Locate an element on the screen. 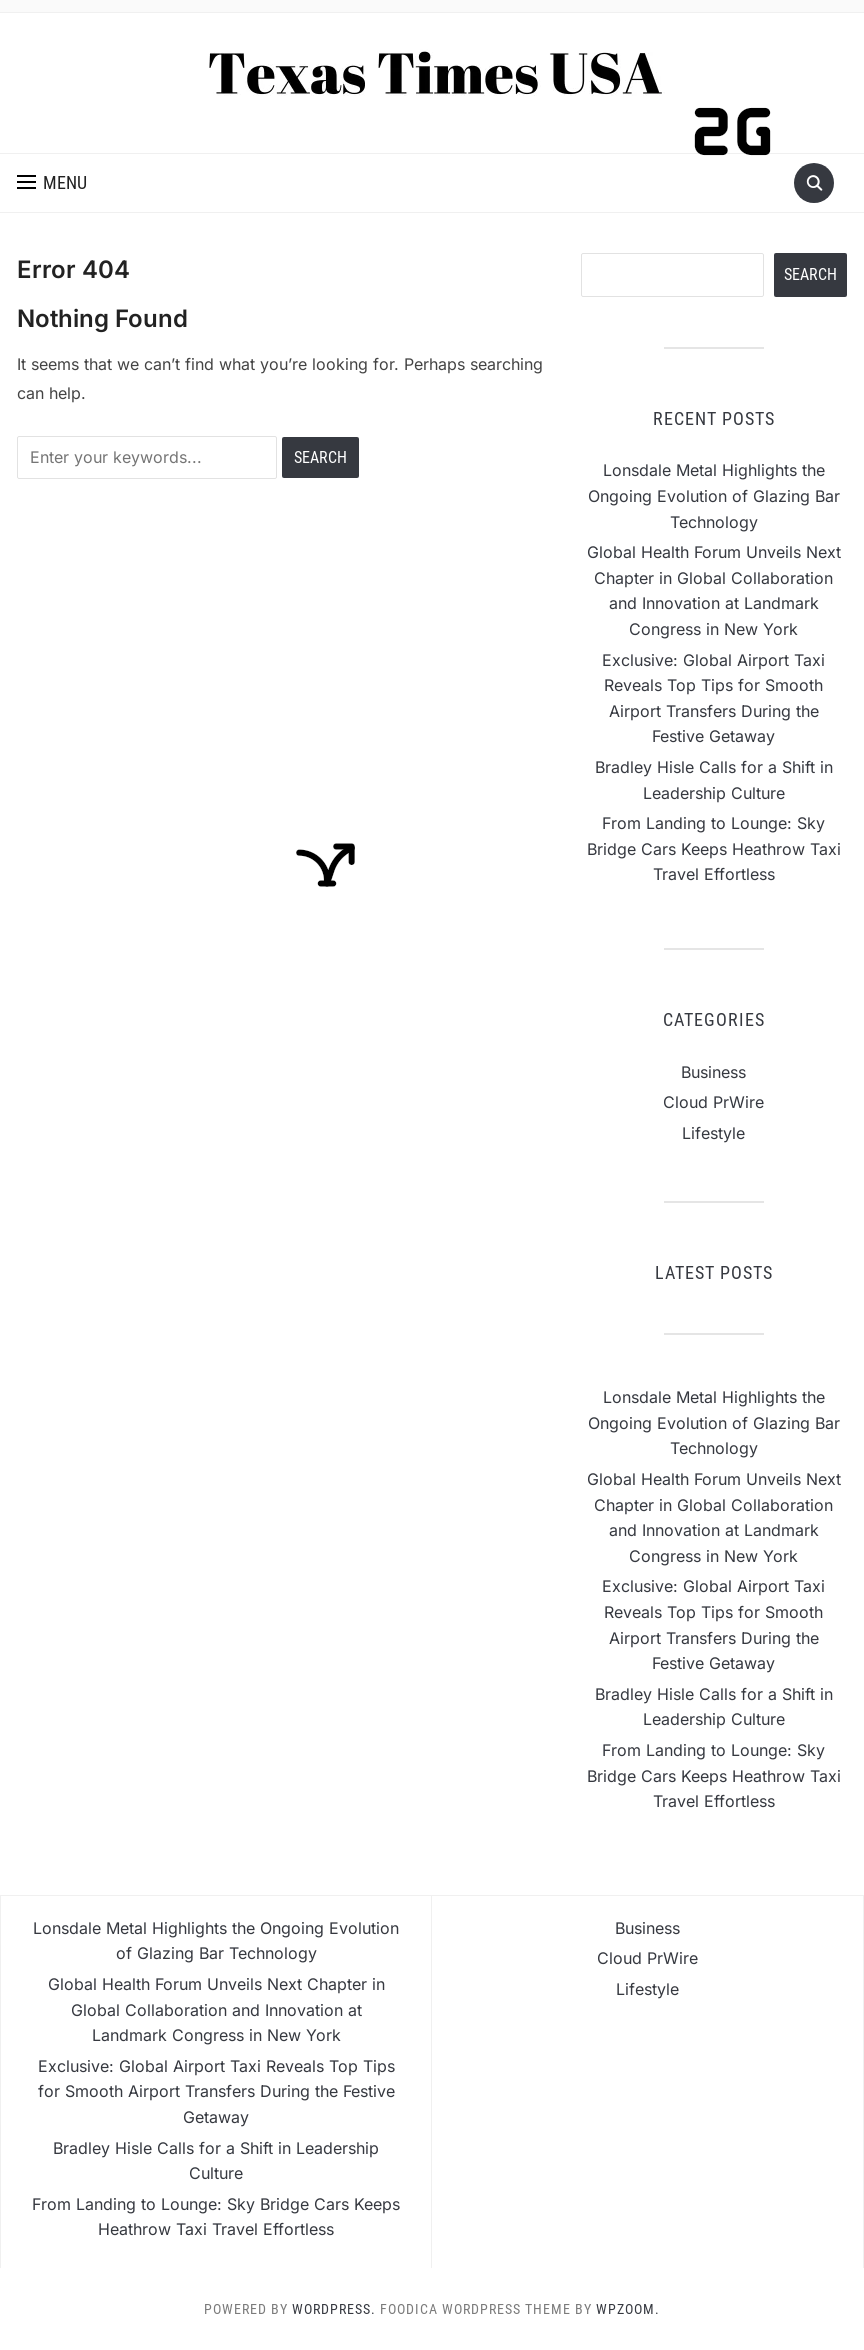 This screenshot has height=2350, width=864. indicates 2G cellular network connection is located at coordinates (732, 131).